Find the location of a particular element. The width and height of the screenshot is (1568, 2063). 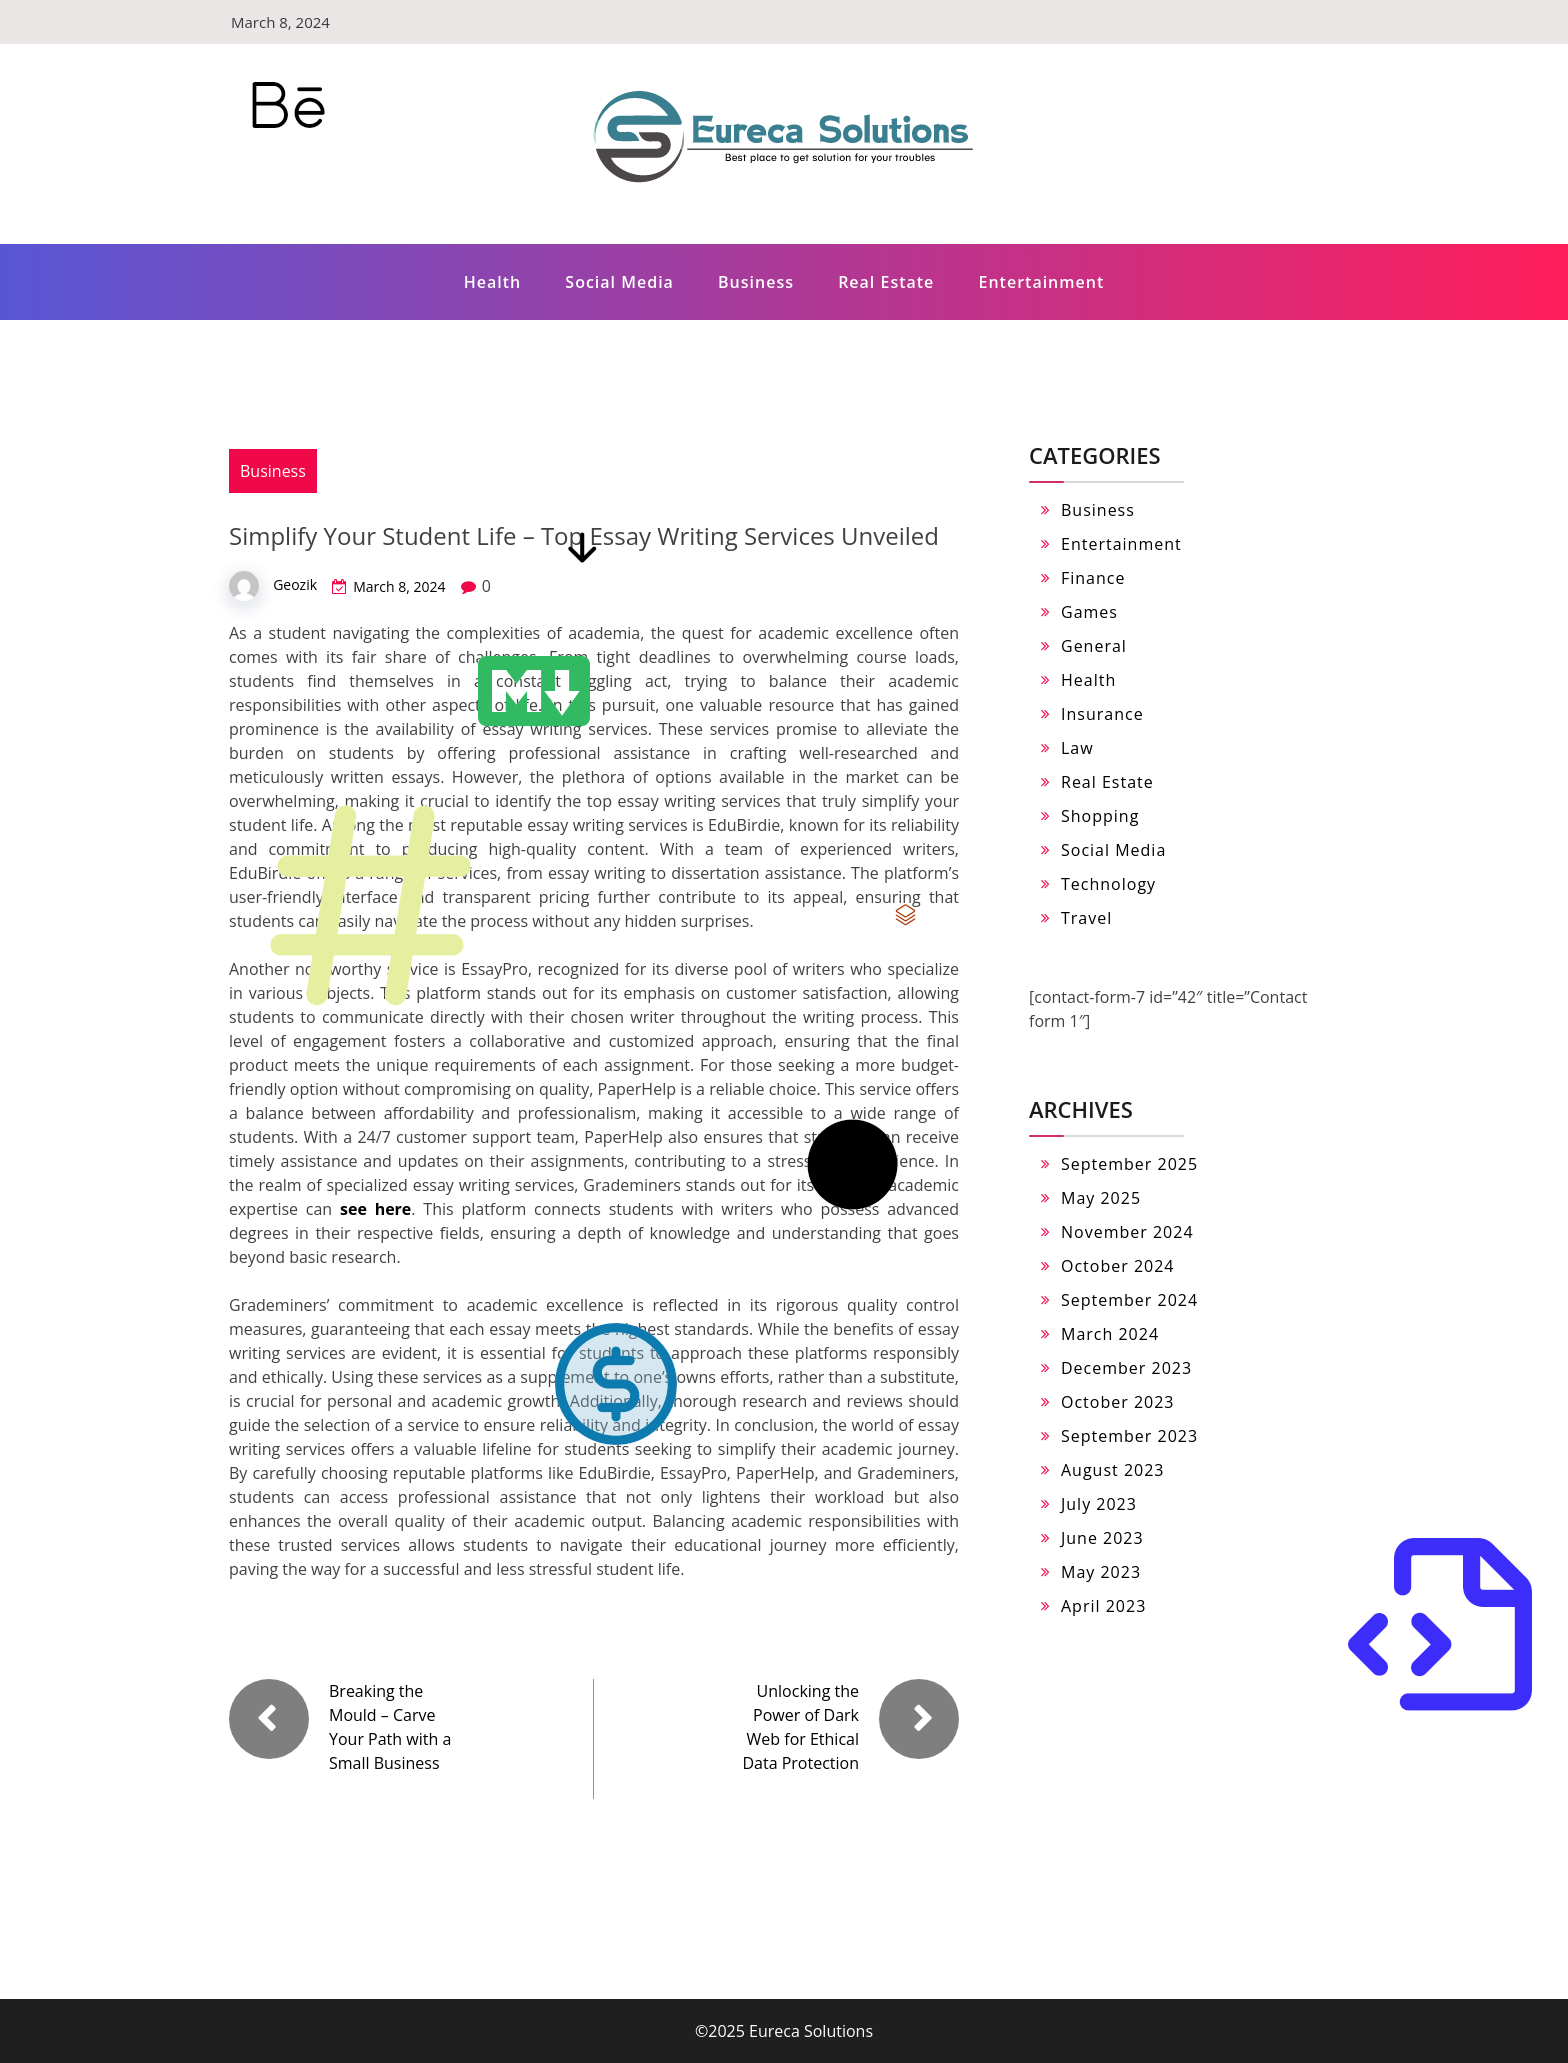

view or browse hashtags is located at coordinates (370, 905).